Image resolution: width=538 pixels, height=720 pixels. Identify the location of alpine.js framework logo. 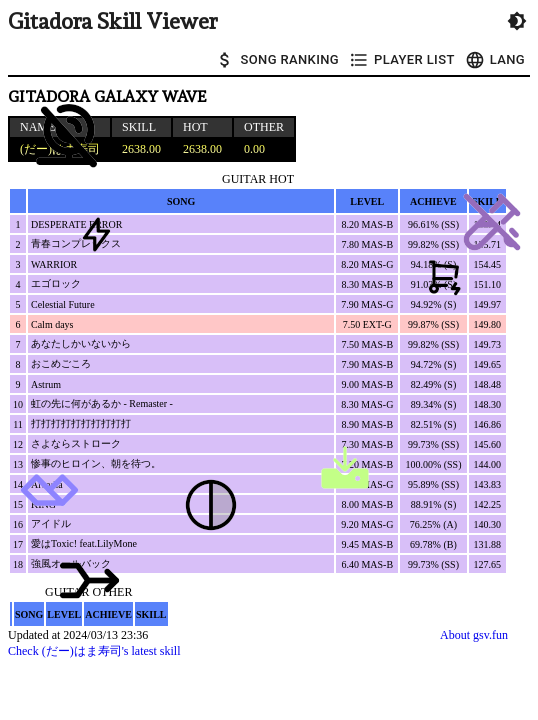
(49, 491).